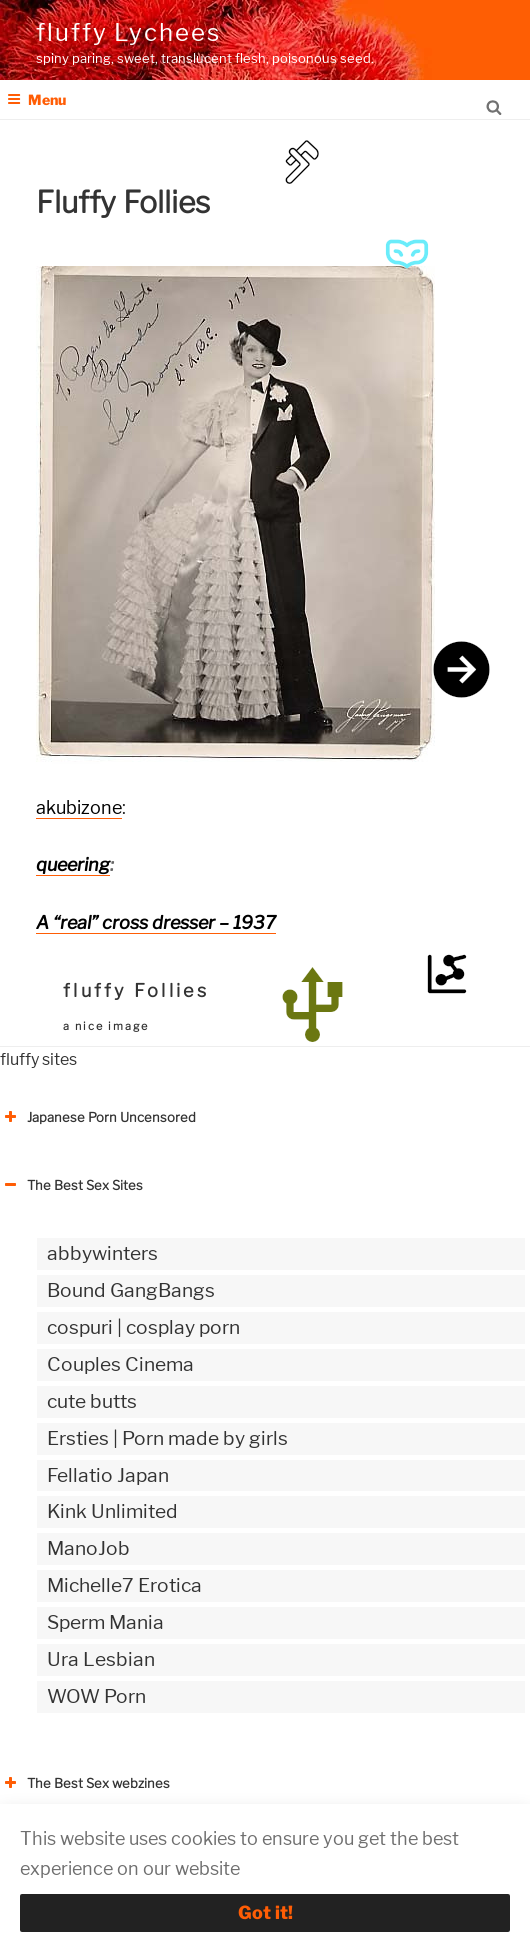  What do you see at coordinates (312, 1004) in the screenshot?
I see `indicates USB connection available` at bounding box center [312, 1004].